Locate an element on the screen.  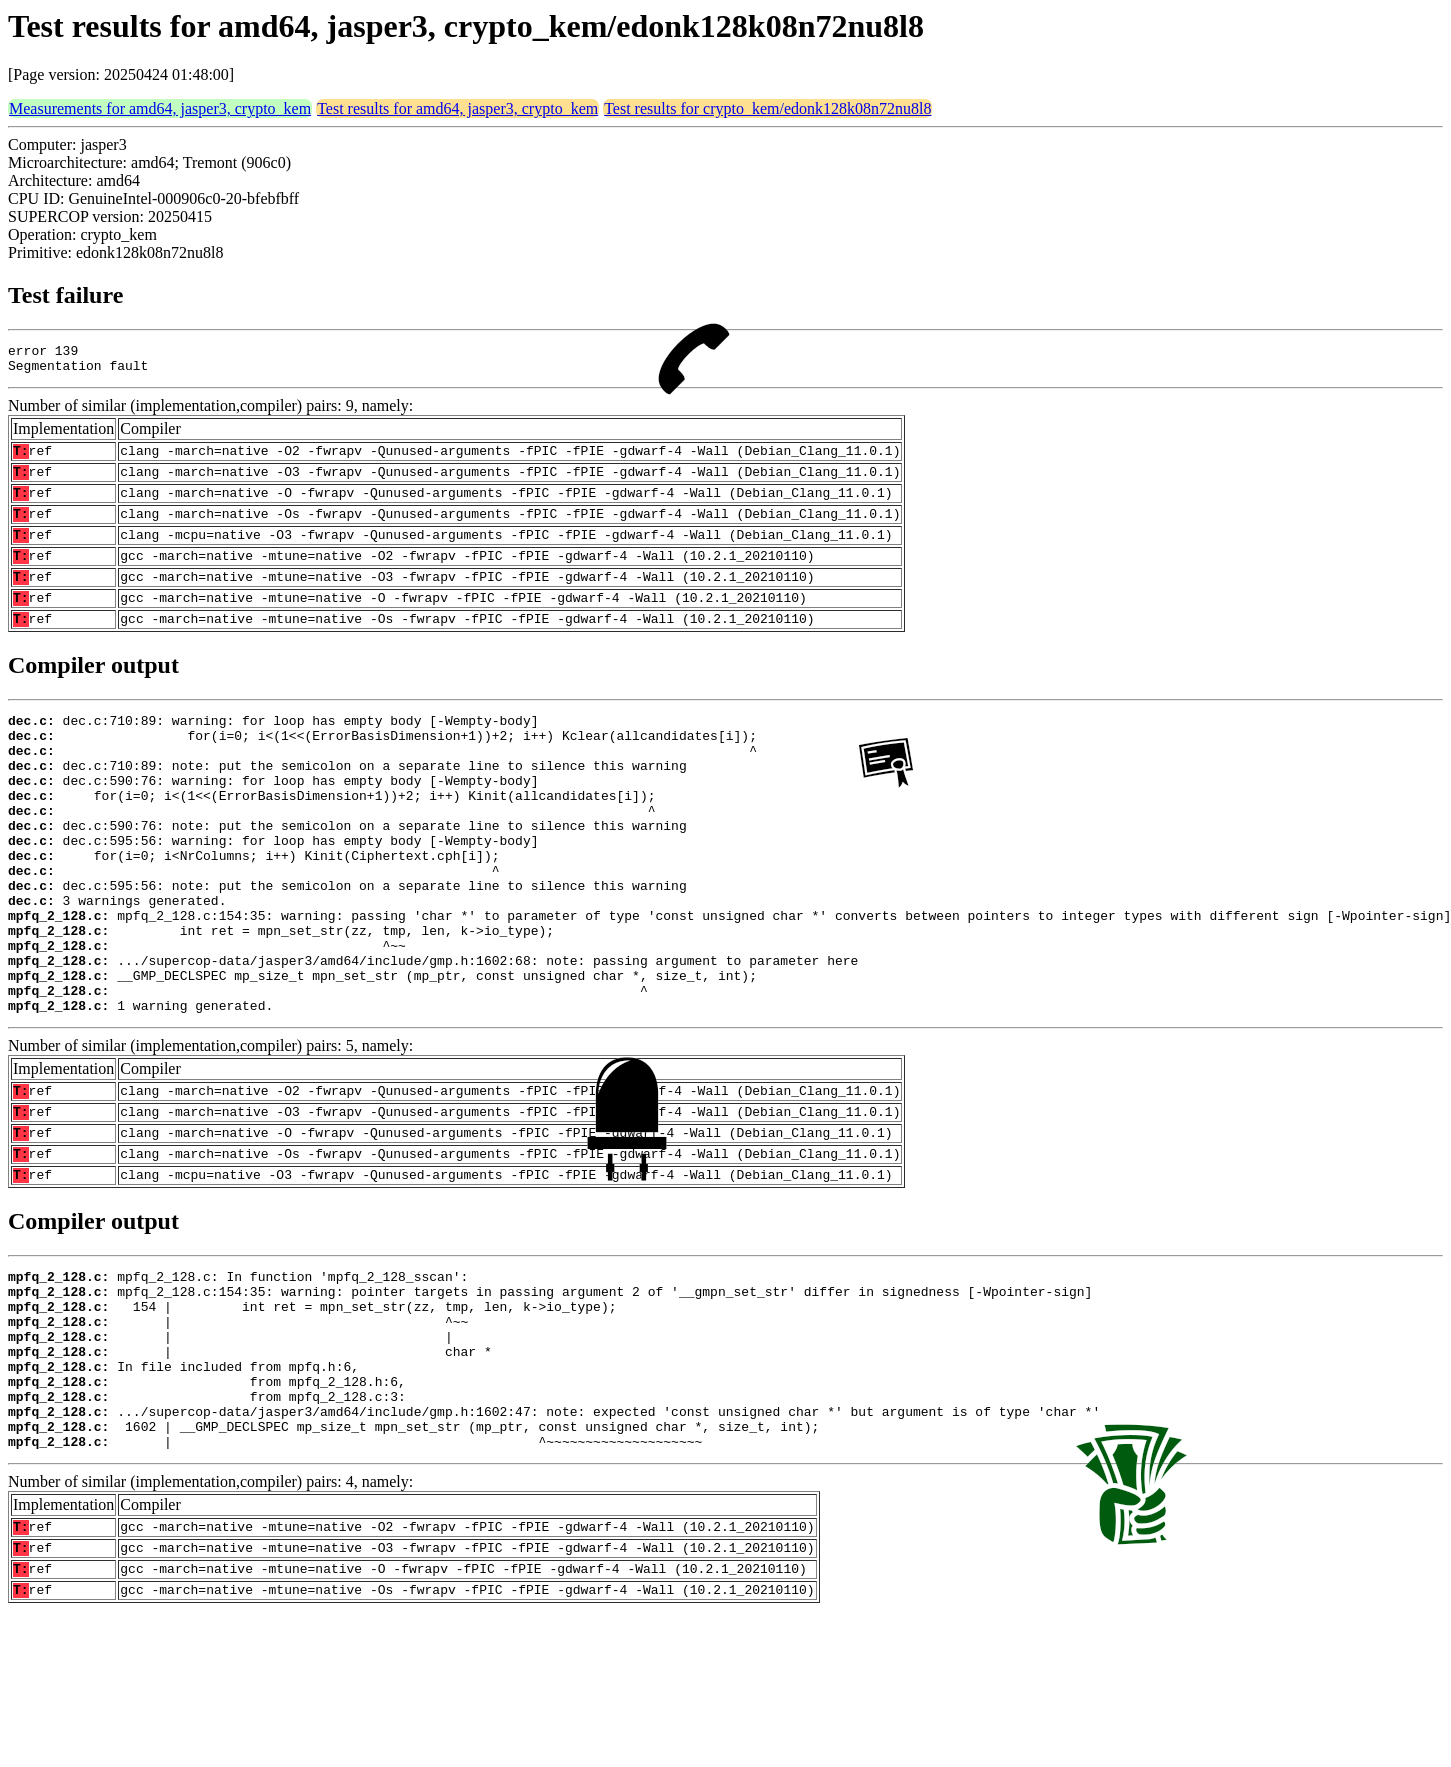
indicates device power status is located at coordinates (627, 1119).